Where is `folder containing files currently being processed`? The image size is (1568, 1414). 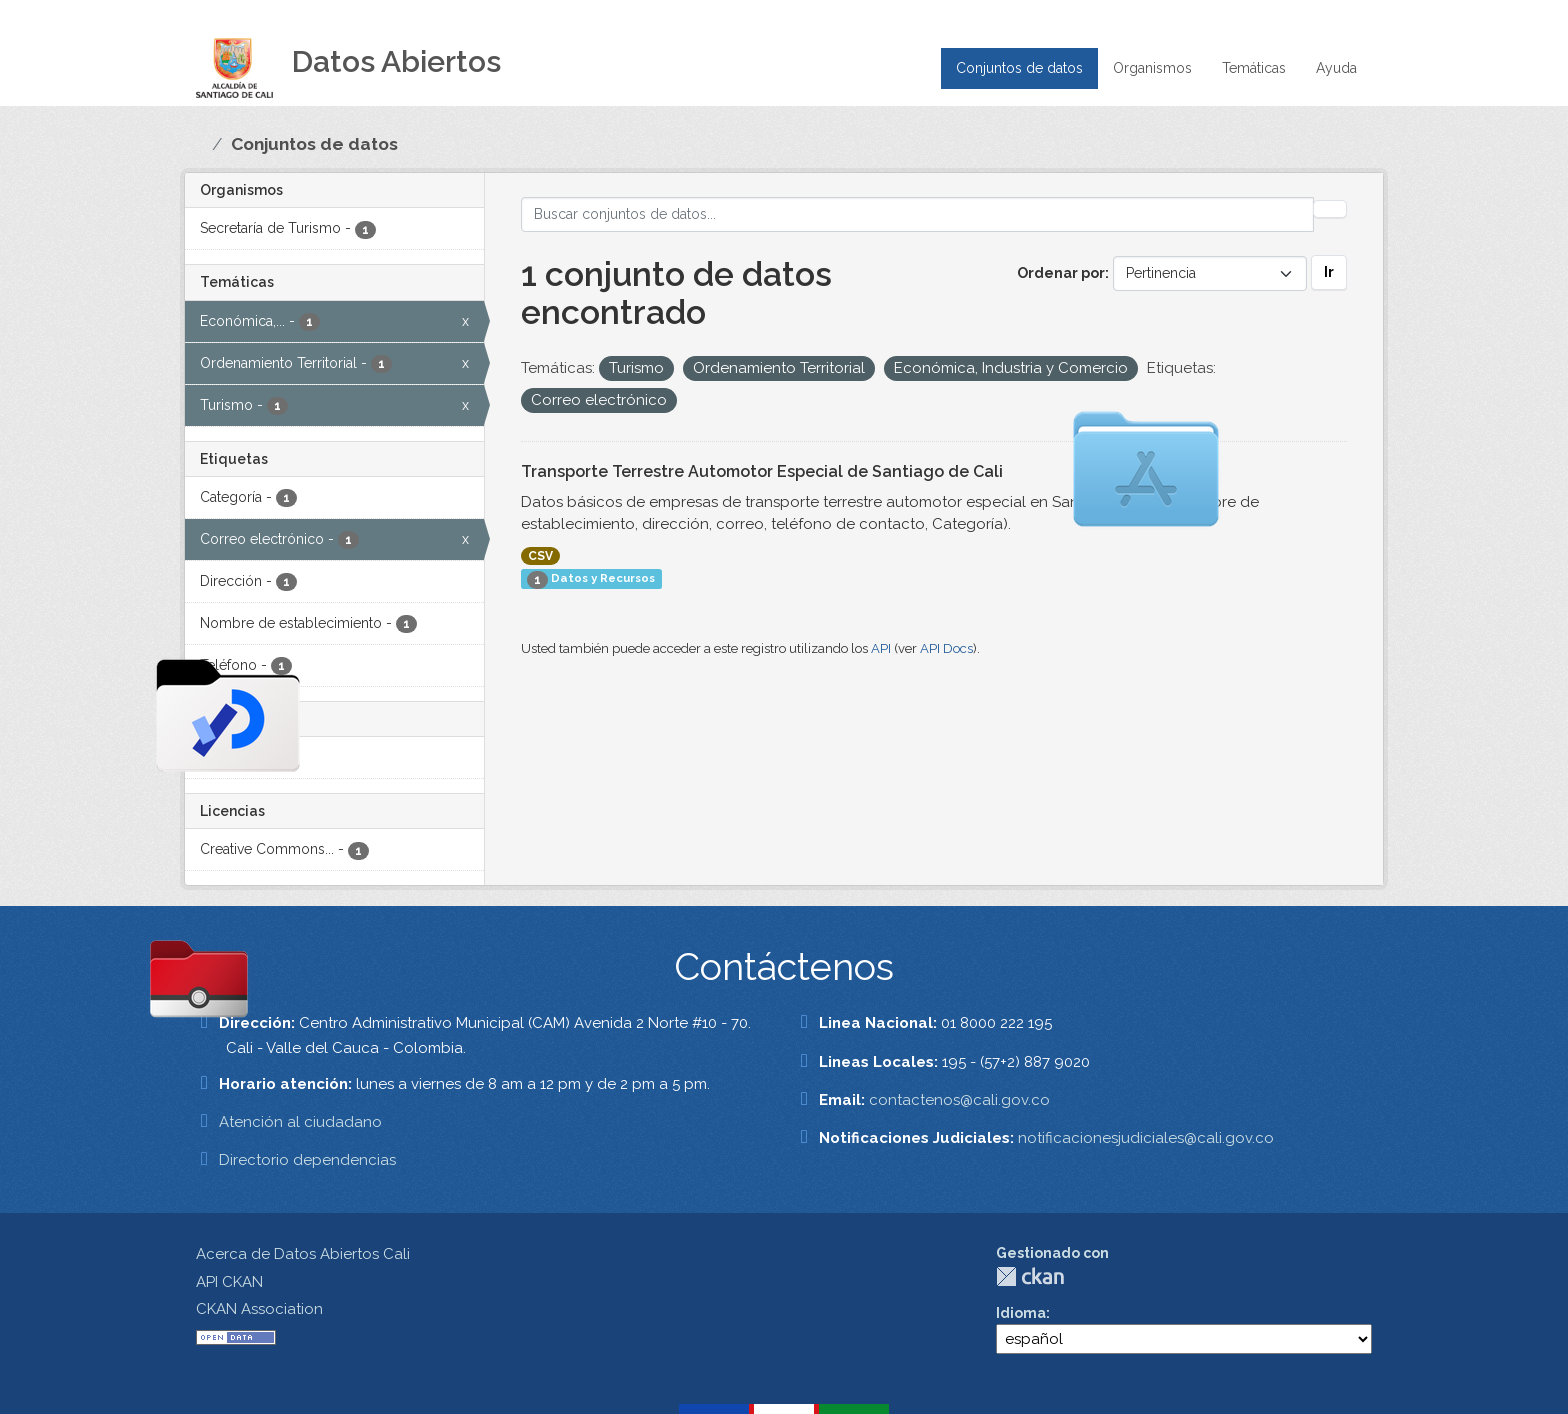 folder containing files currently being processed is located at coordinates (227, 719).